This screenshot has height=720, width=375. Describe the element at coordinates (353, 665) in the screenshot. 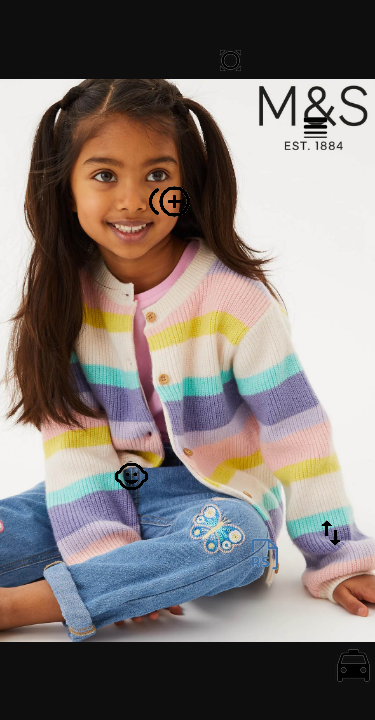

I see `request a taxi or rideshare` at that location.